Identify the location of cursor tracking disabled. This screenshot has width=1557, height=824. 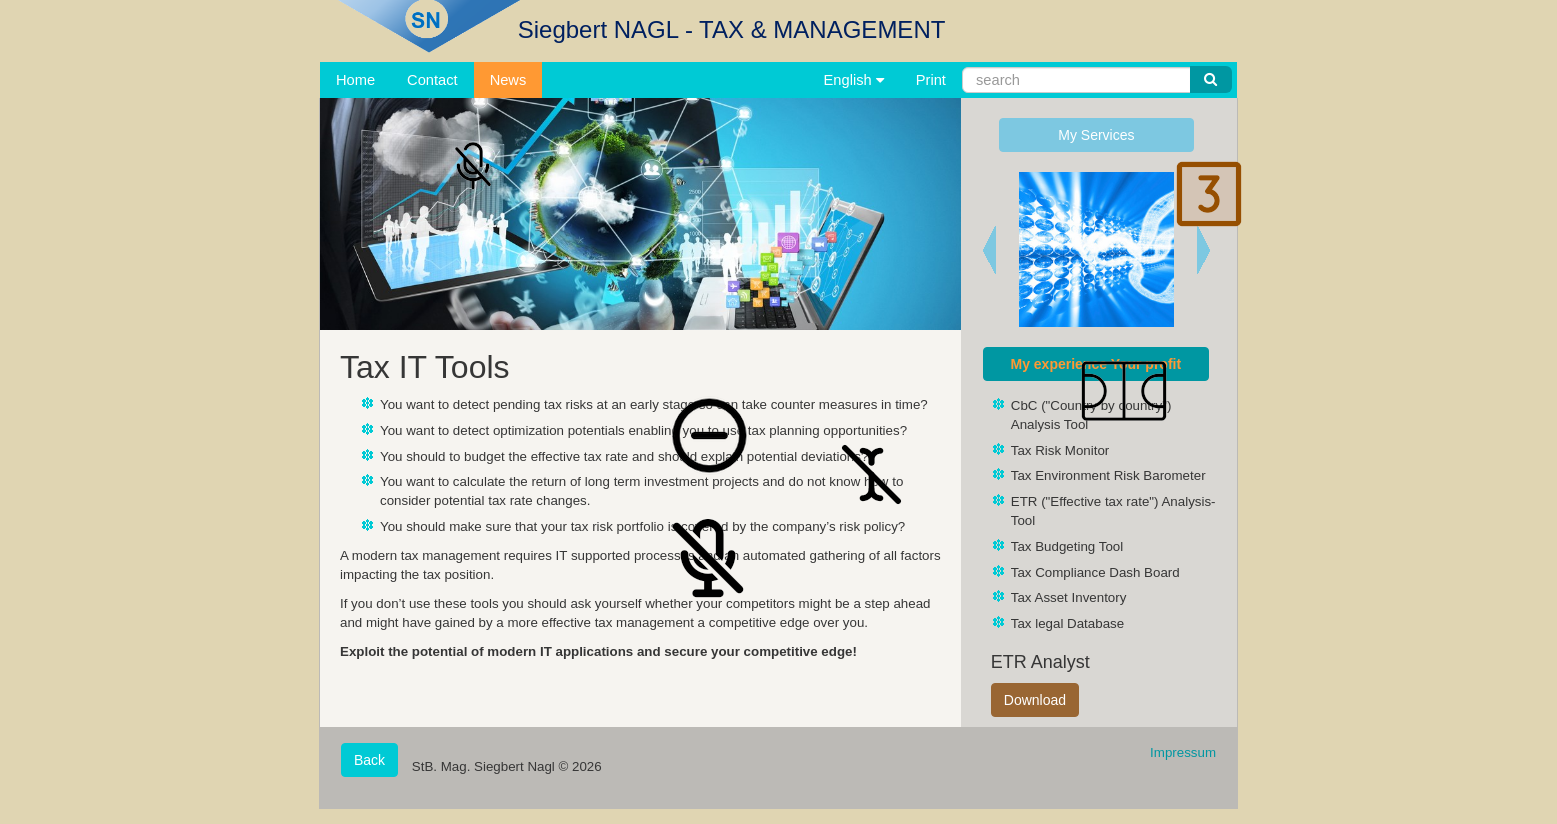
(871, 474).